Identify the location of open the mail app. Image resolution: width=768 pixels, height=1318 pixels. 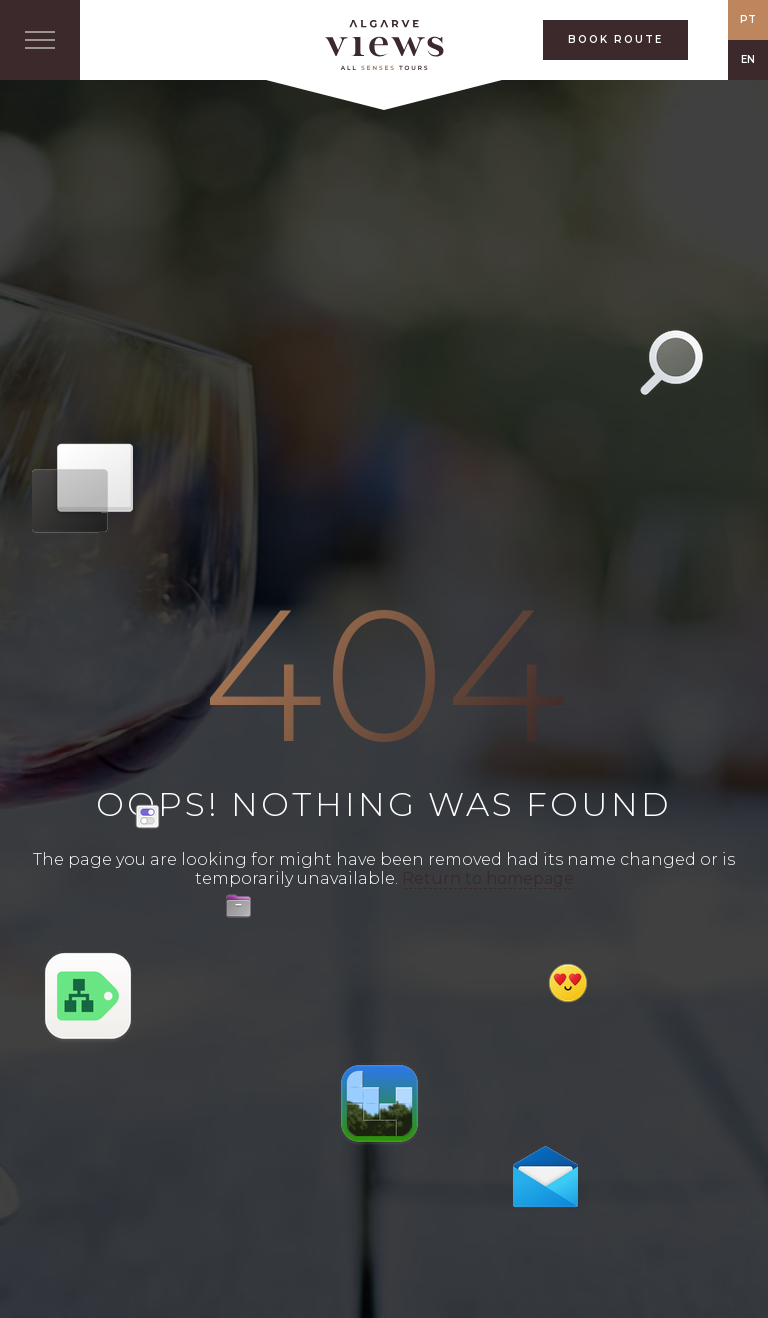
(545, 1178).